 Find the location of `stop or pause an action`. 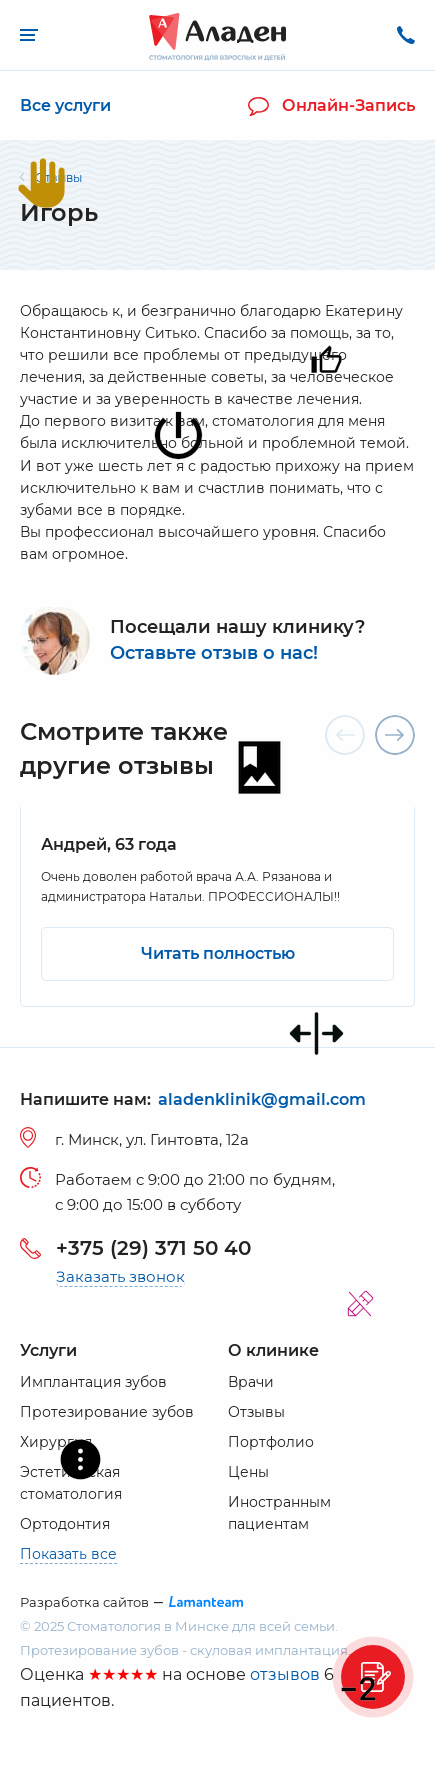

stop or pause an action is located at coordinates (43, 183).